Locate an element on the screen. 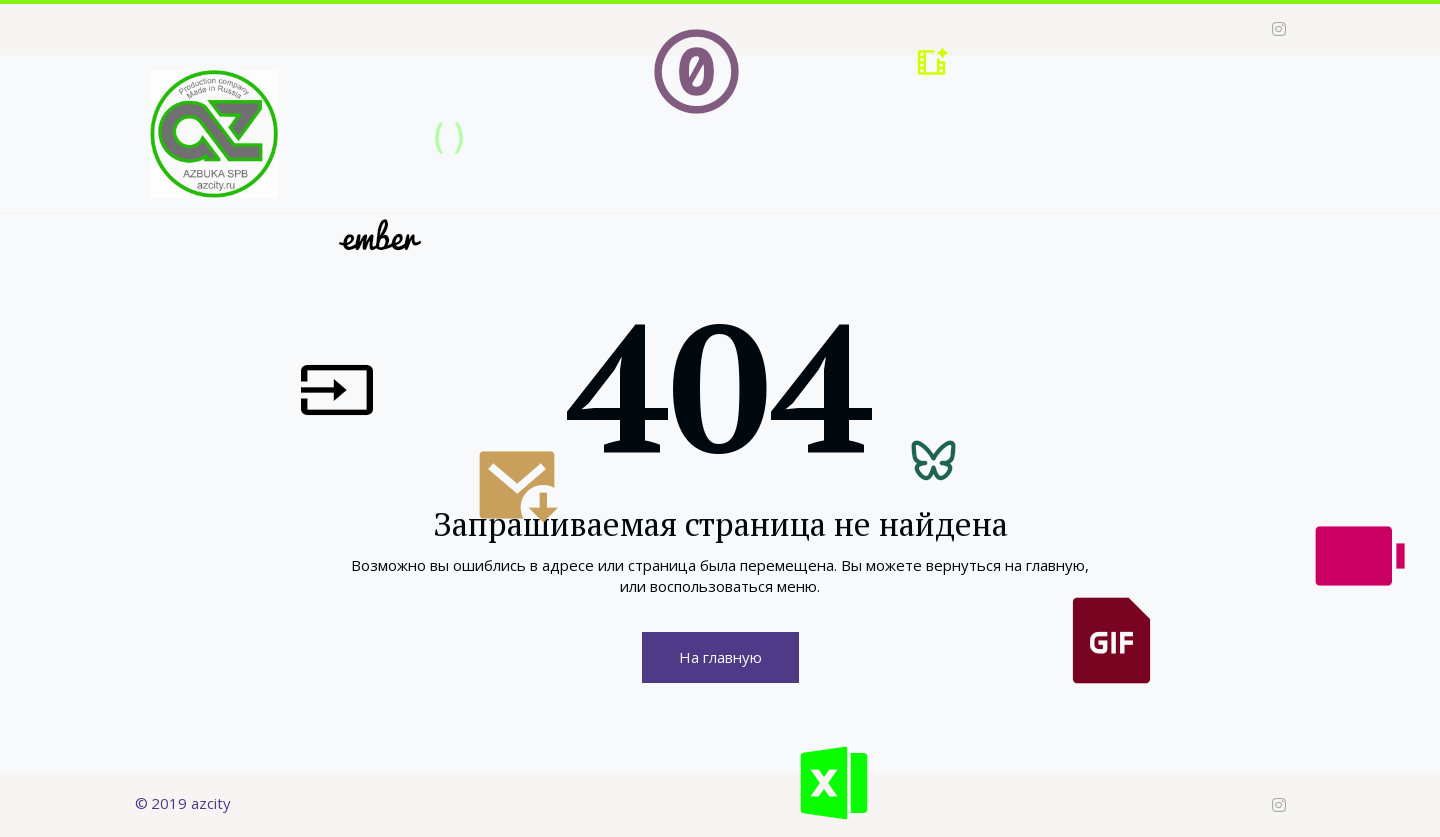  download email or message attachment is located at coordinates (517, 485).